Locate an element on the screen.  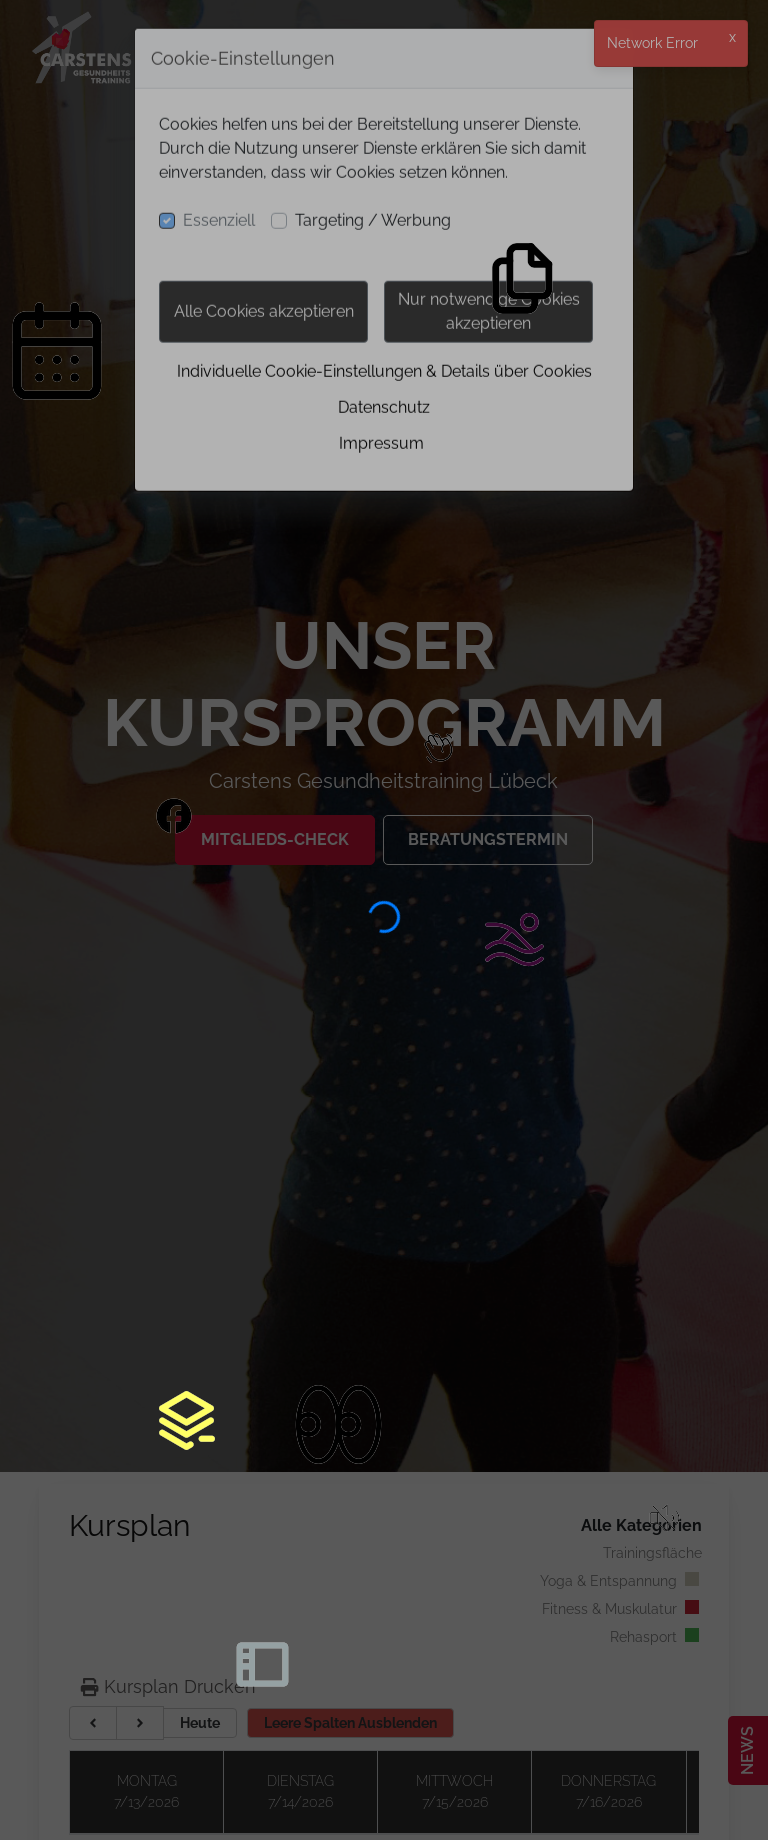
send a greeting or say hello is located at coordinates (438, 747).